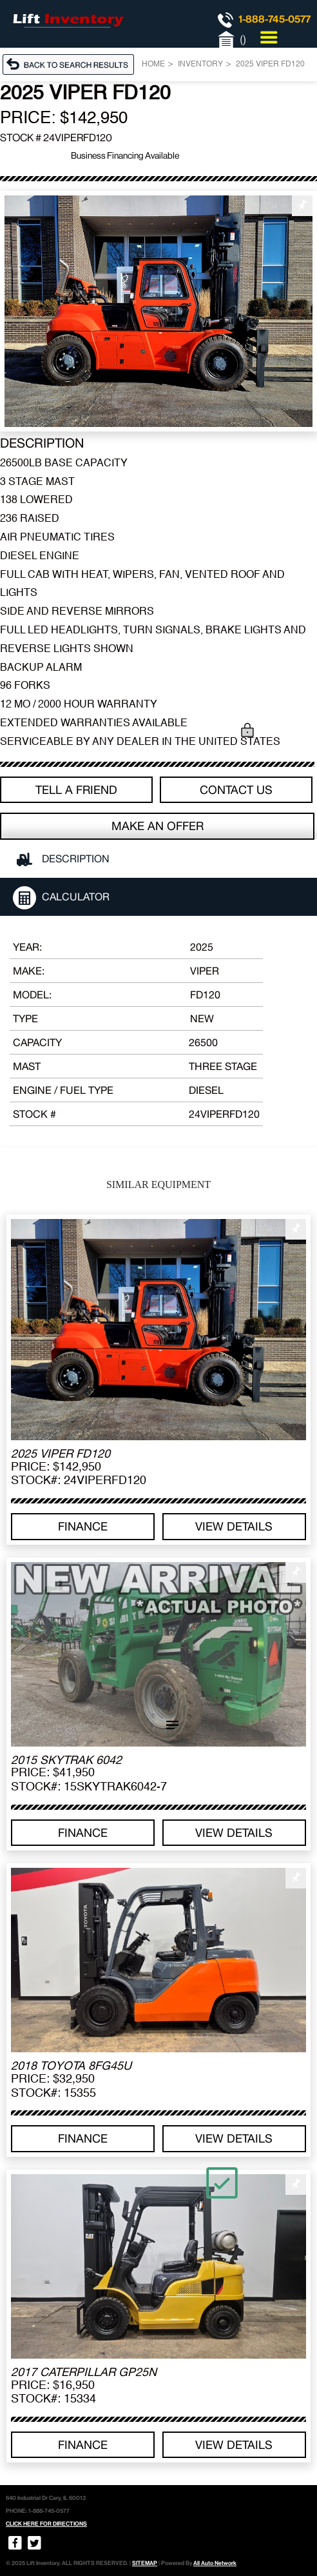  I want to click on lock or secure this item, so click(247, 731).